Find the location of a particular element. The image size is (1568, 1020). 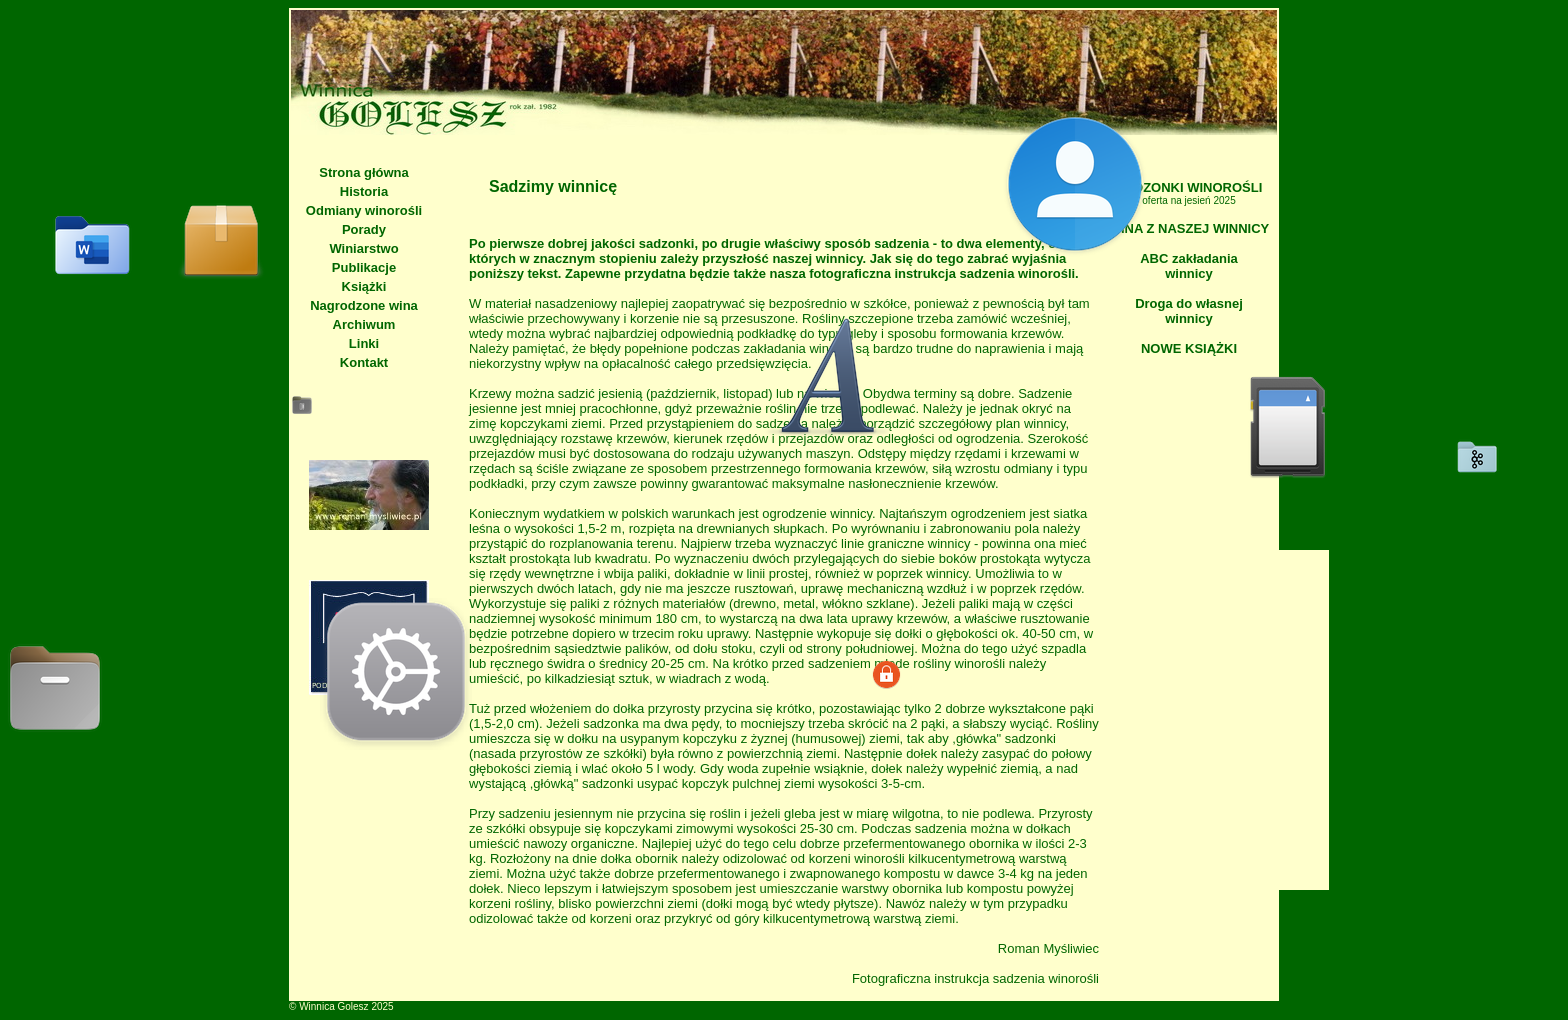

open the file manager app is located at coordinates (55, 688).